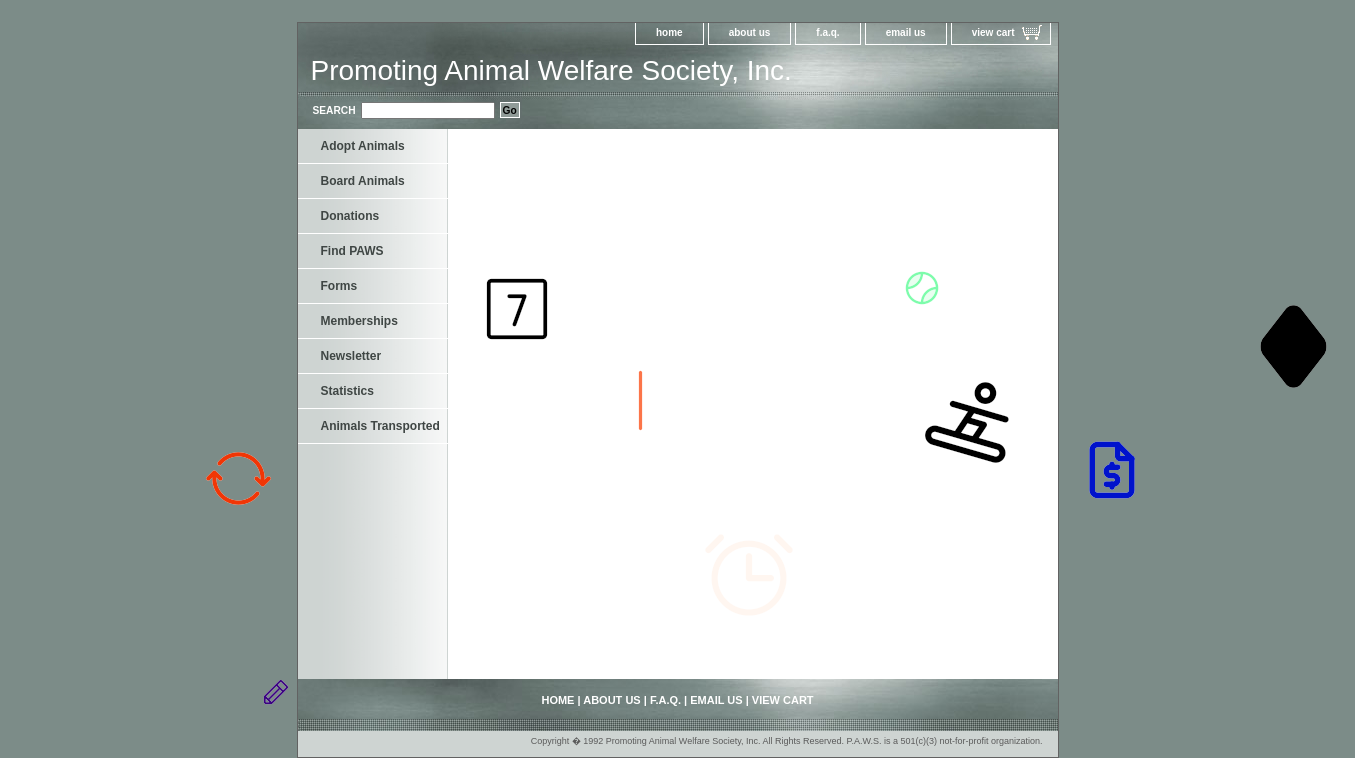 This screenshot has width=1355, height=758. Describe the element at coordinates (1112, 470) in the screenshot. I see `view invoice or billing document` at that location.